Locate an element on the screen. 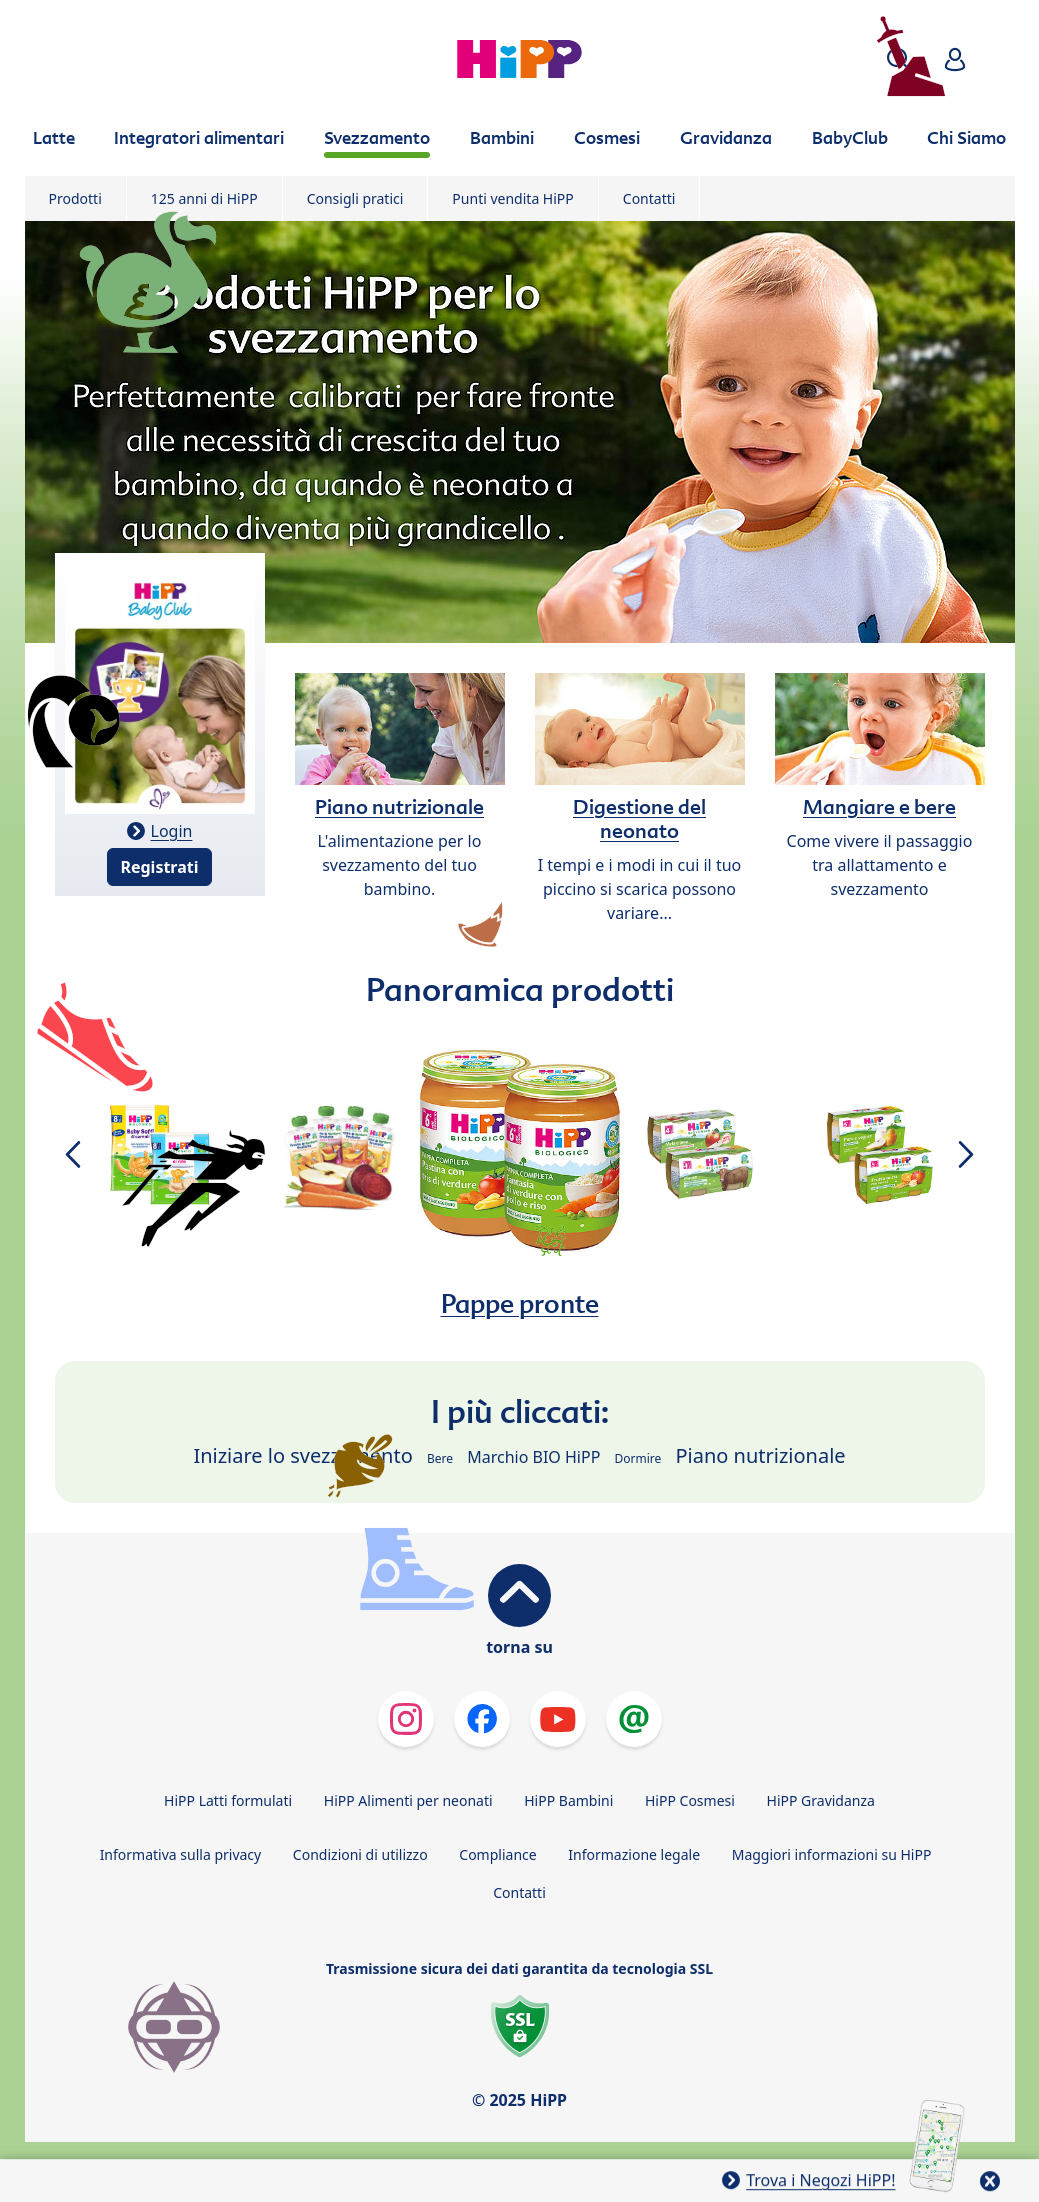 The width and height of the screenshot is (1039, 2202). decorative vine or plant element for fantasy game UI is located at coordinates (550, 1240).